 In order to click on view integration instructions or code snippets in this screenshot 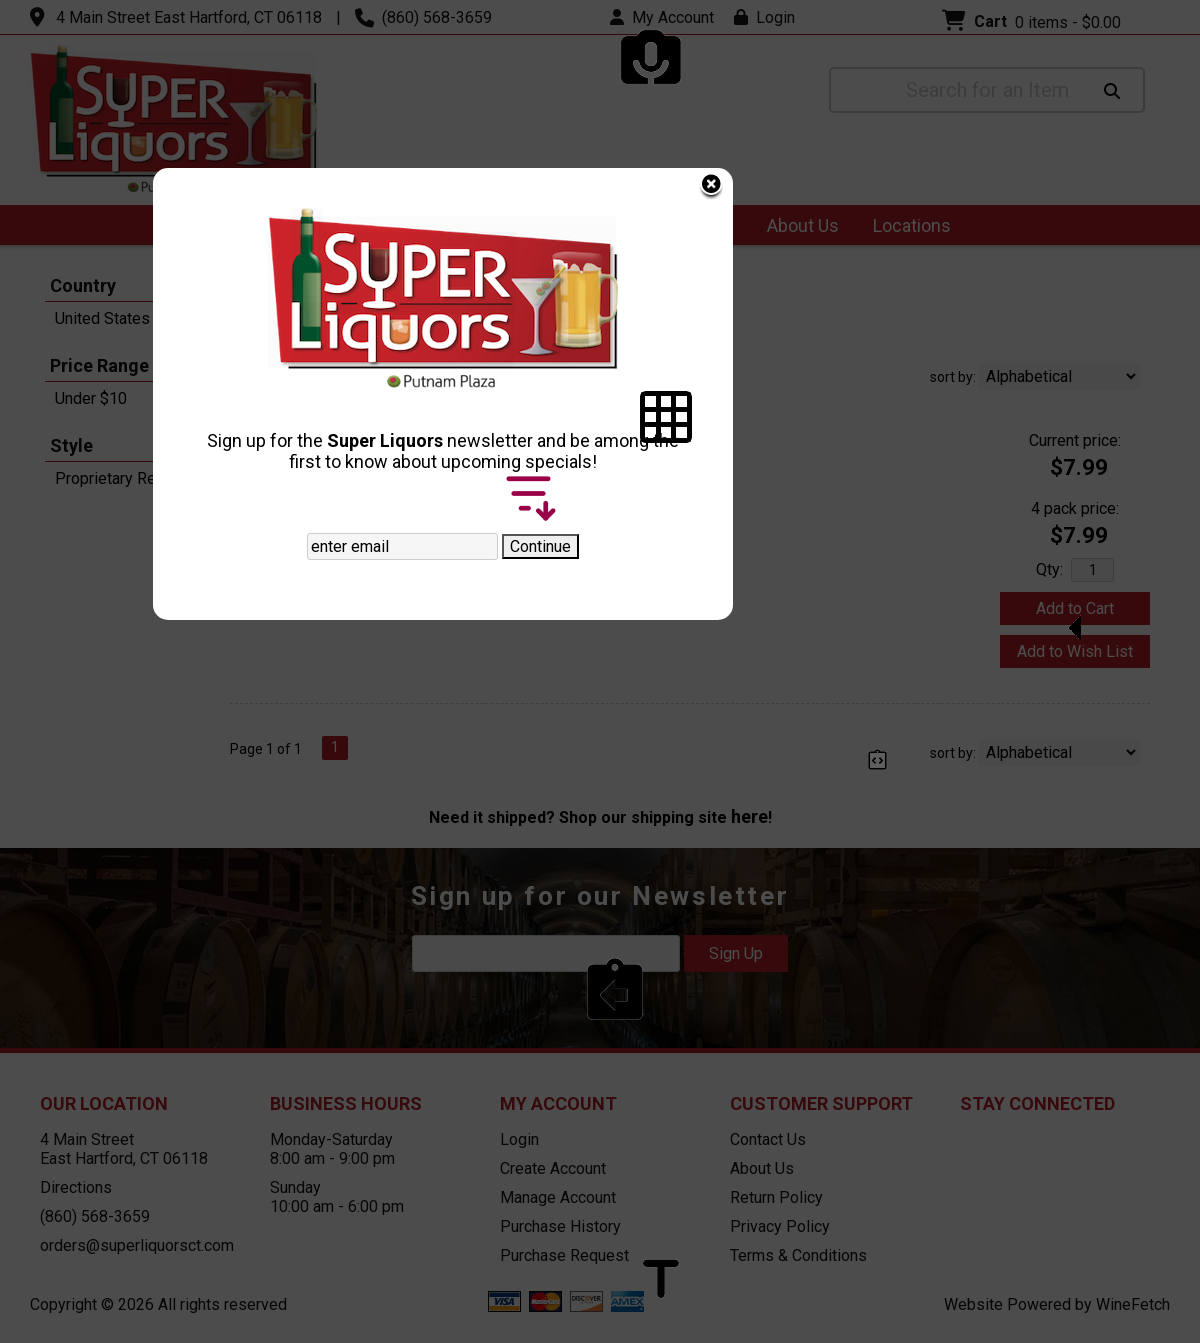, I will do `click(877, 760)`.